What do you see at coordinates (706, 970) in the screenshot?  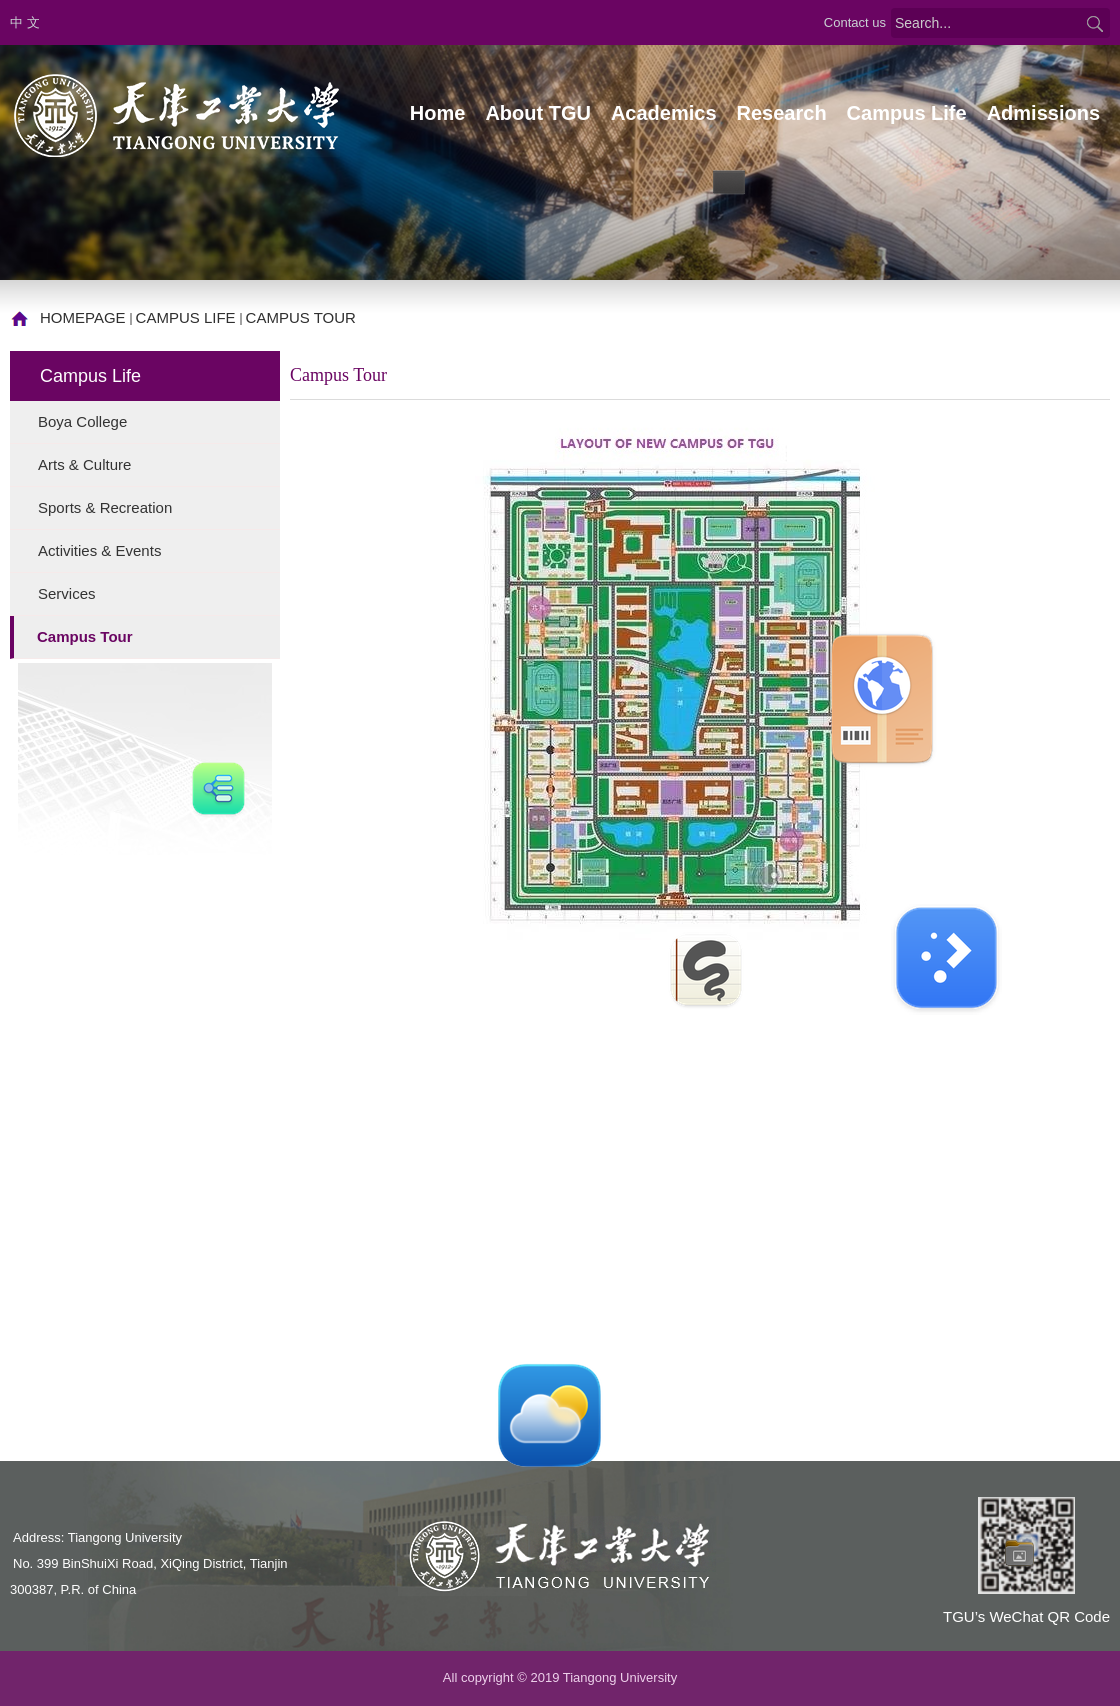 I see `open rnote handwriting and note-taking app` at bounding box center [706, 970].